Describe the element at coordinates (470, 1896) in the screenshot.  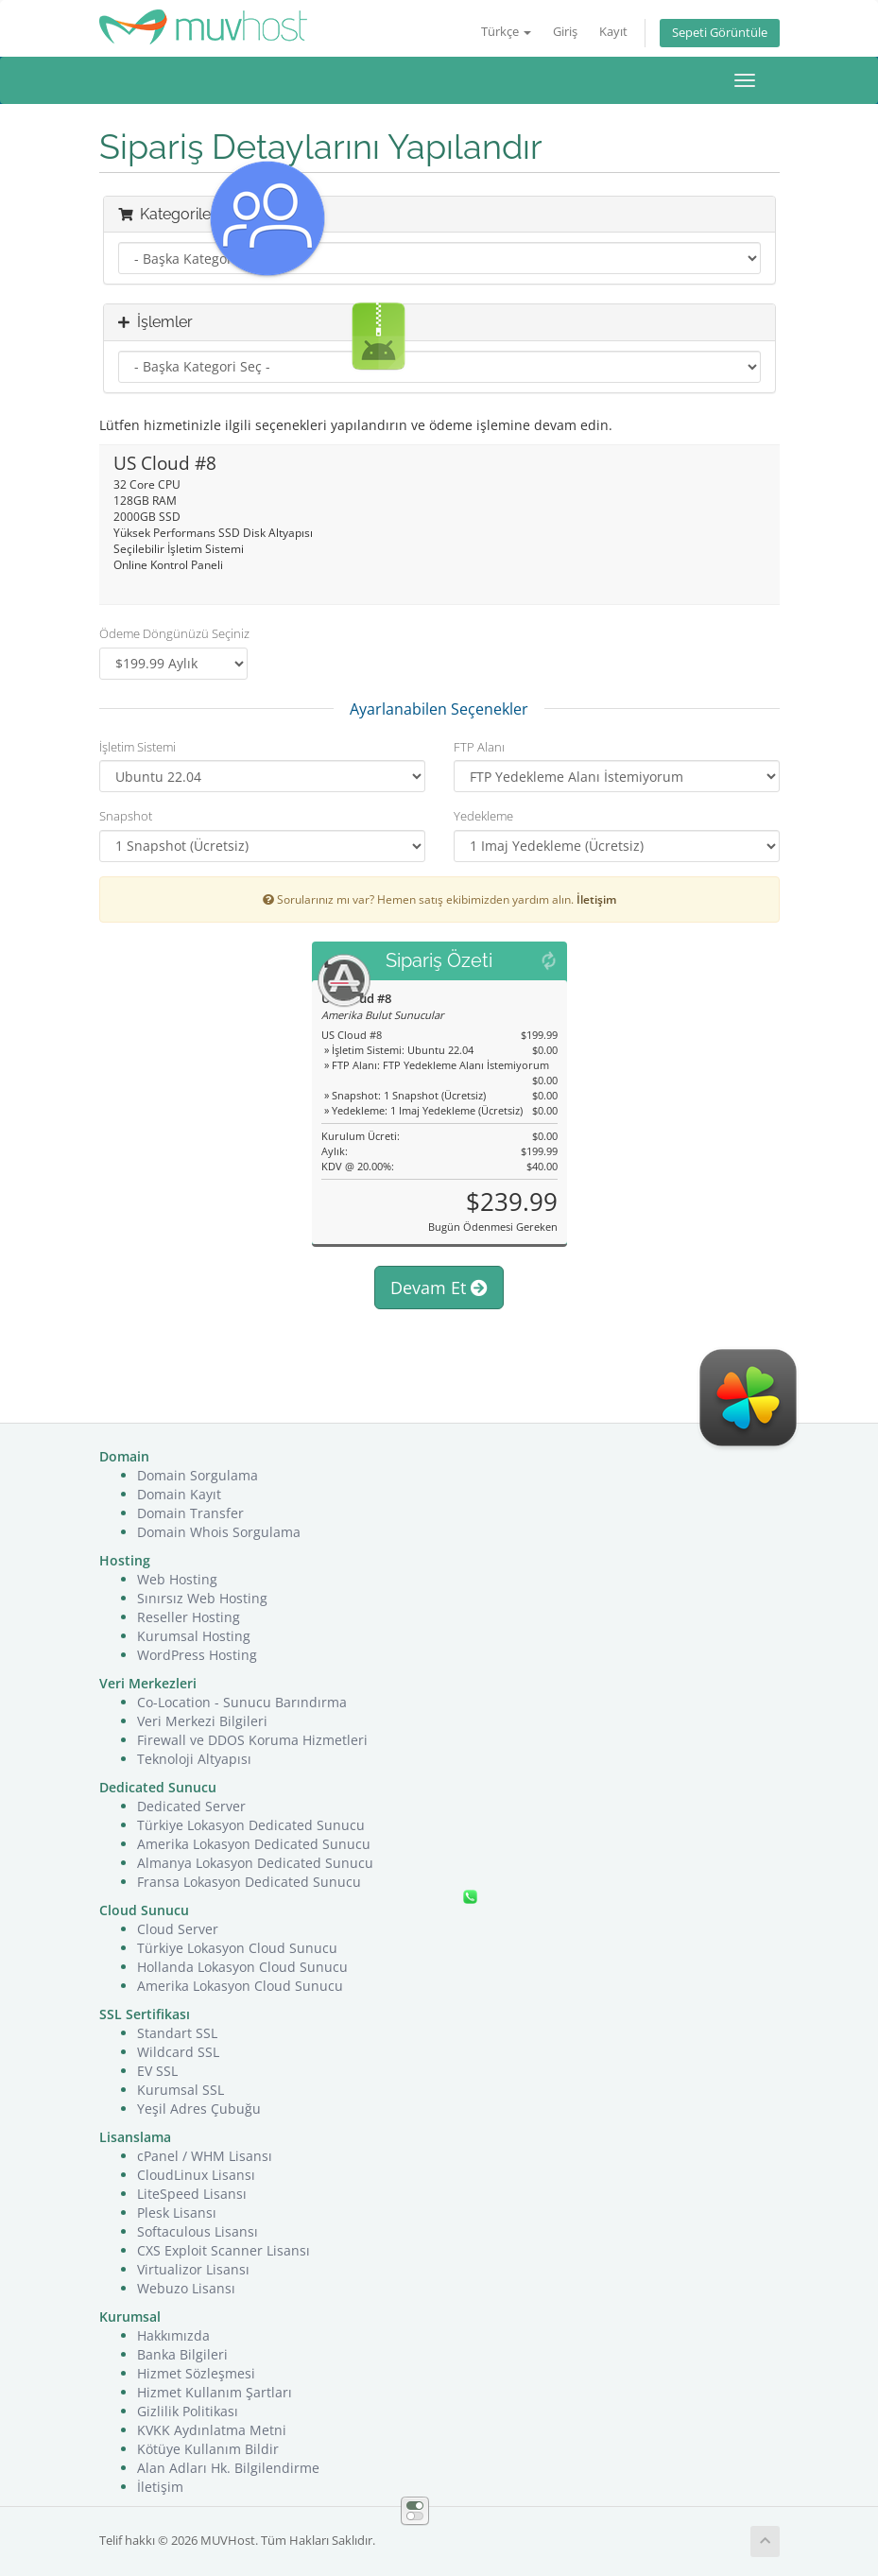
I see `open the phone app to make a call` at that location.